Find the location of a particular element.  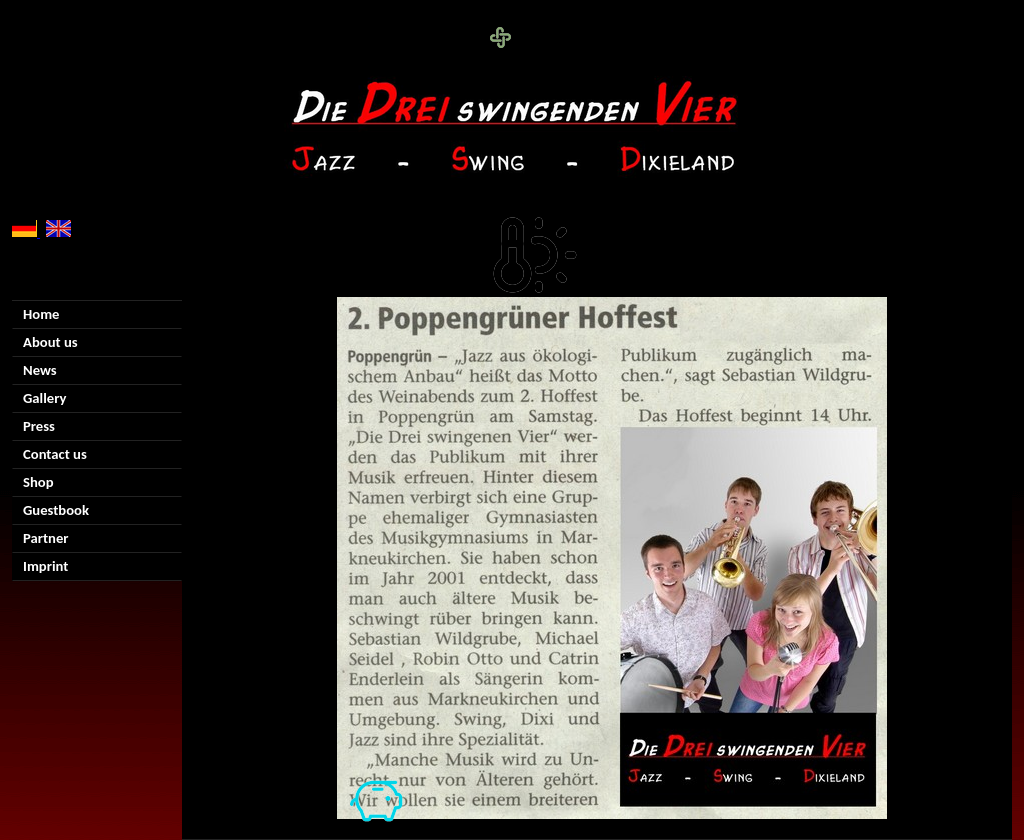

view current outdoor temperature is located at coordinates (535, 255).